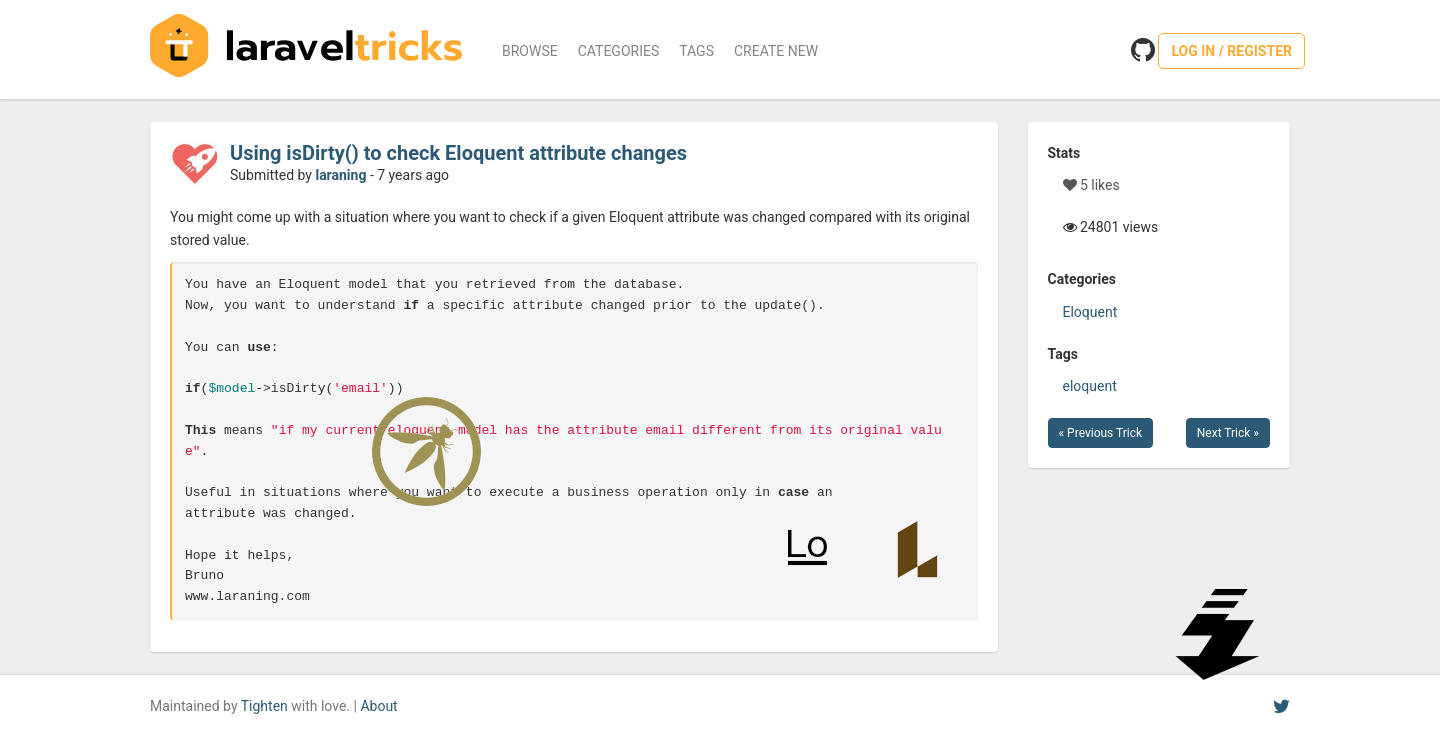 This screenshot has height=735, width=1440. Describe the element at coordinates (807, 547) in the screenshot. I see `lodash javascript library logo` at that location.